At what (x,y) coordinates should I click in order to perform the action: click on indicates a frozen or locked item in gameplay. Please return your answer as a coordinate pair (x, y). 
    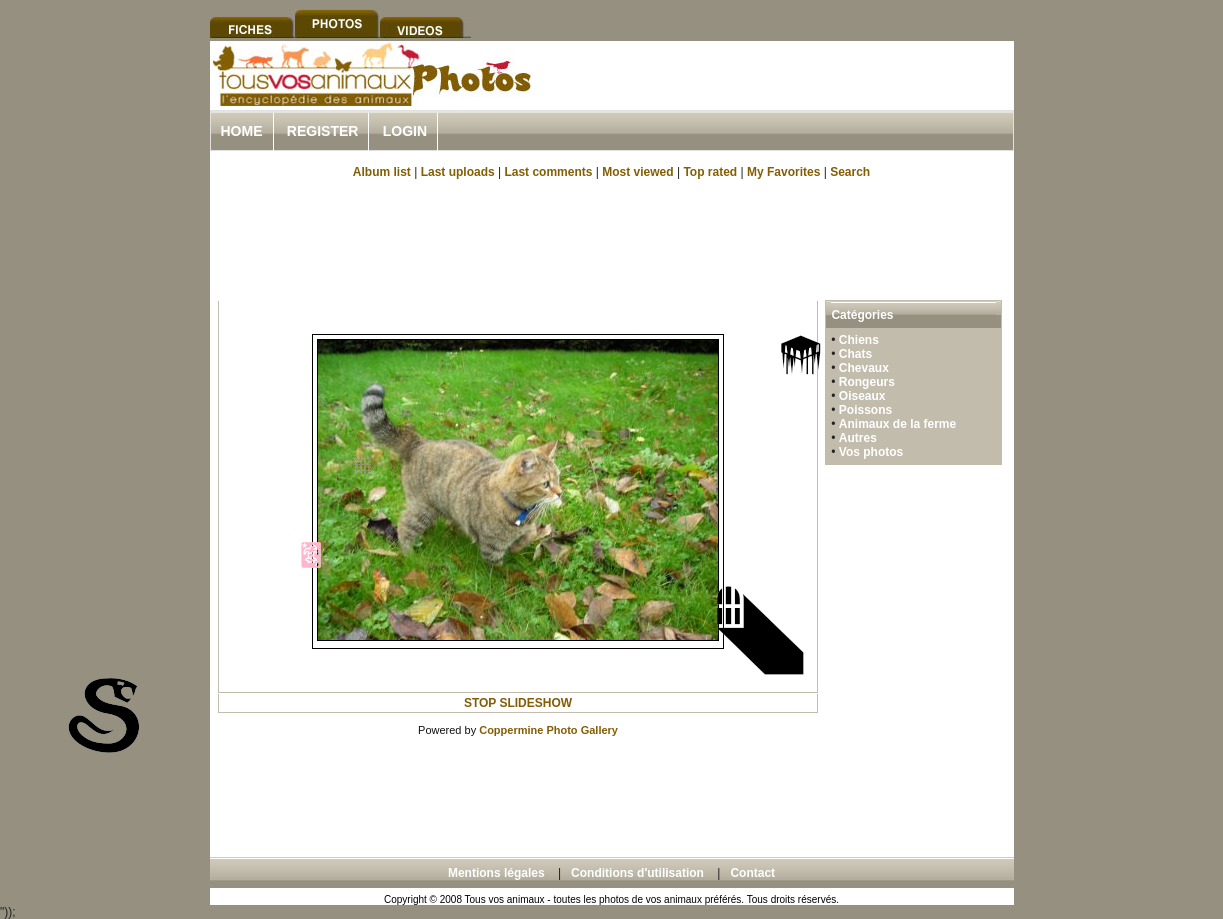
    Looking at the image, I should click on (800, 354).